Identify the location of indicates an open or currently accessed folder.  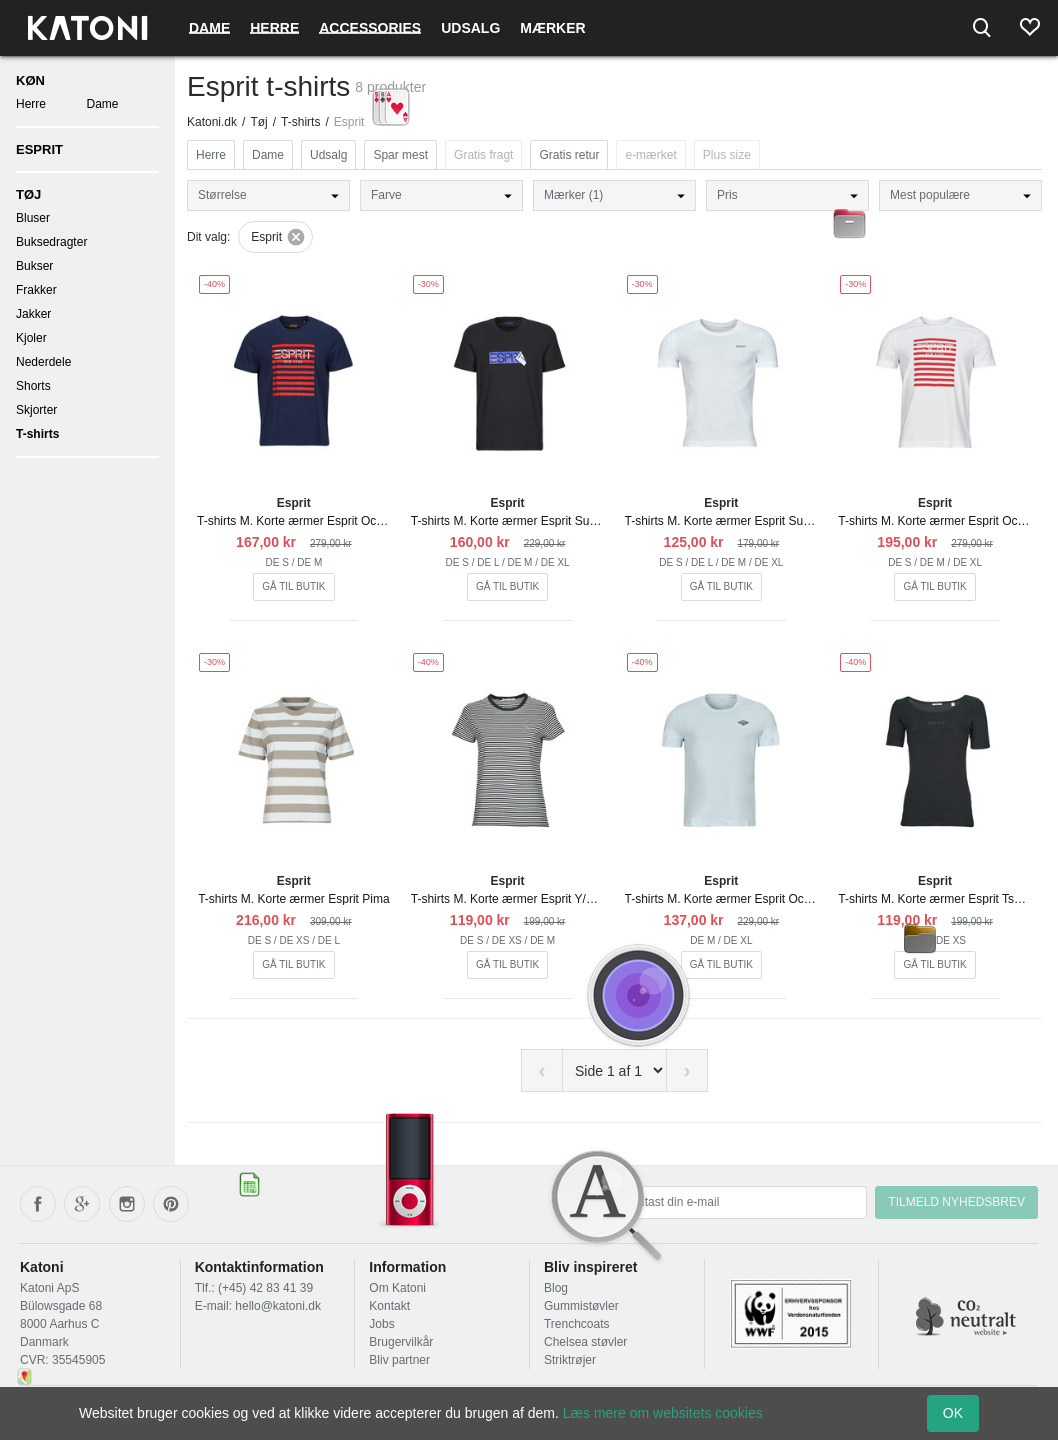
(920, 938).